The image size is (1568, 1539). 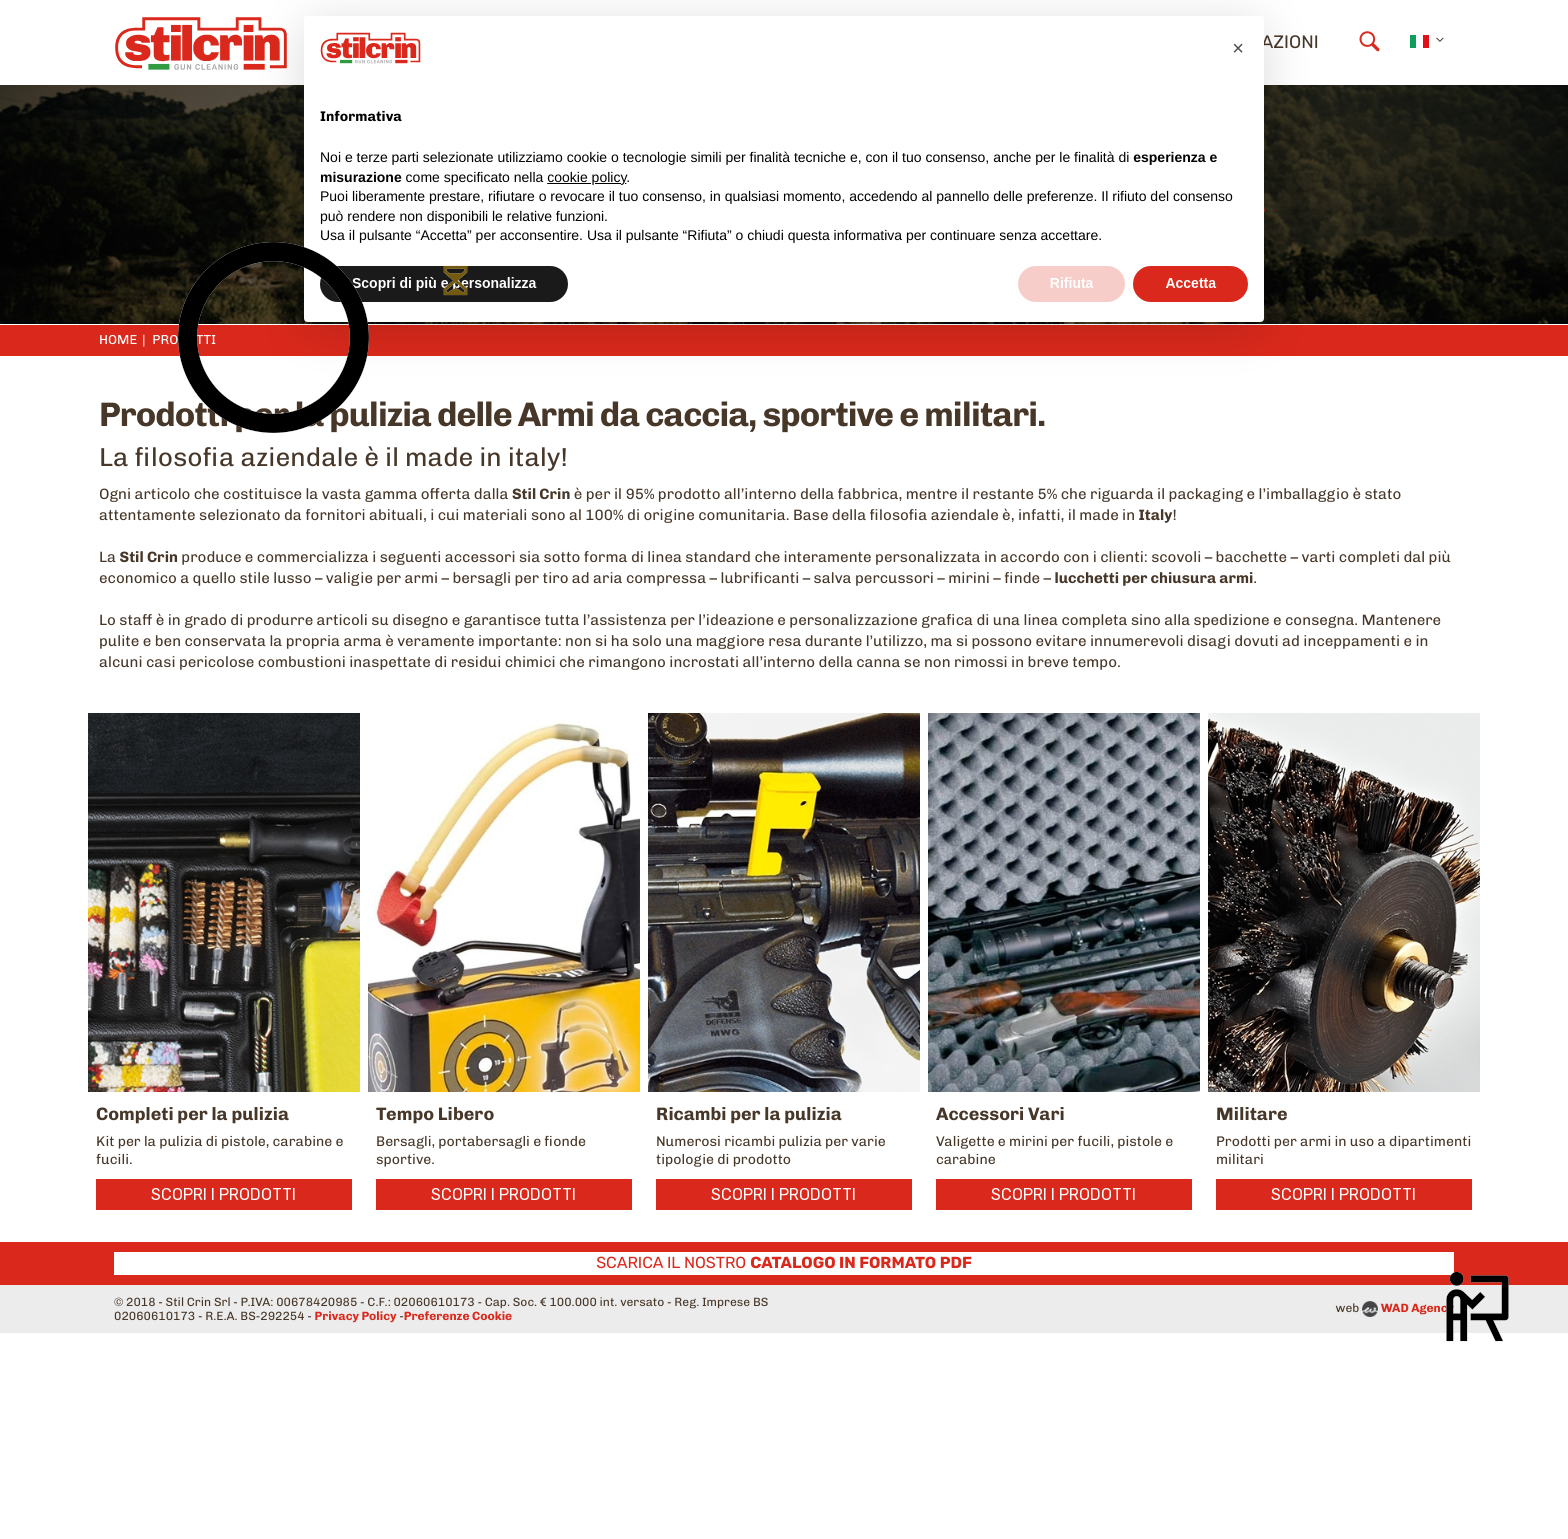 What do you see at coordinates (1477, 1306) in the screenshot?
I see `start or view a presentation` at bounding box center [1477, 1306].